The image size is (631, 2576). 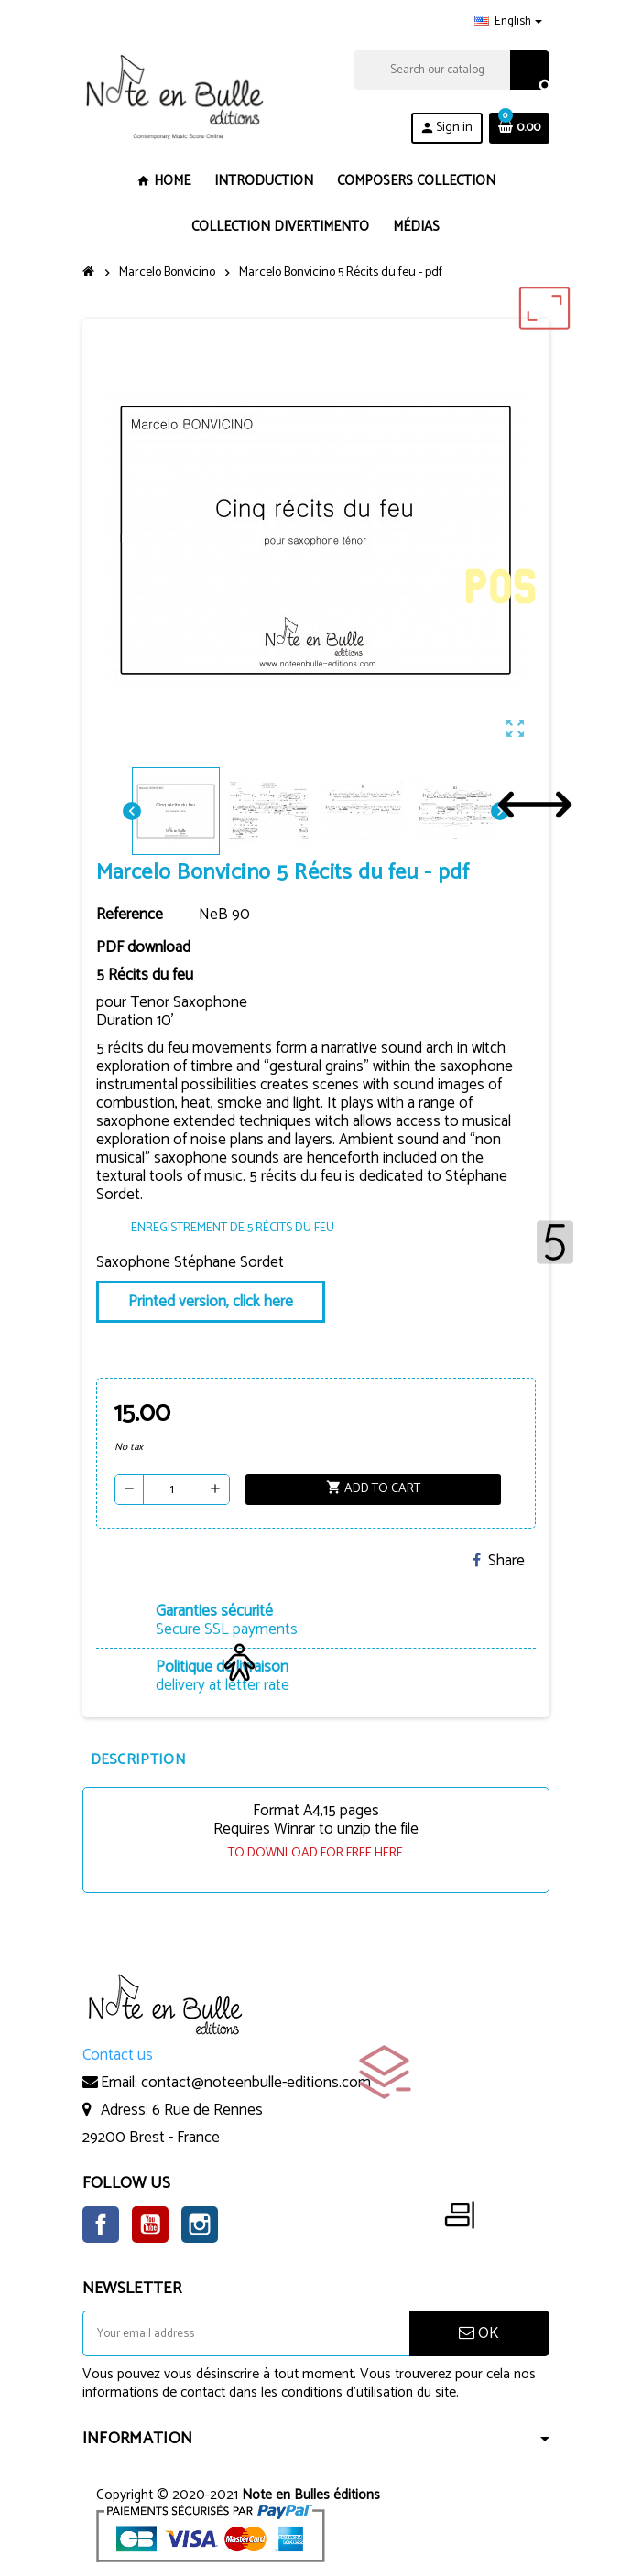 What do you see at coordinates (500, 586) in the screenshot?
I see `indicates an HTTP POST request method` at bounding box center [500, 586].